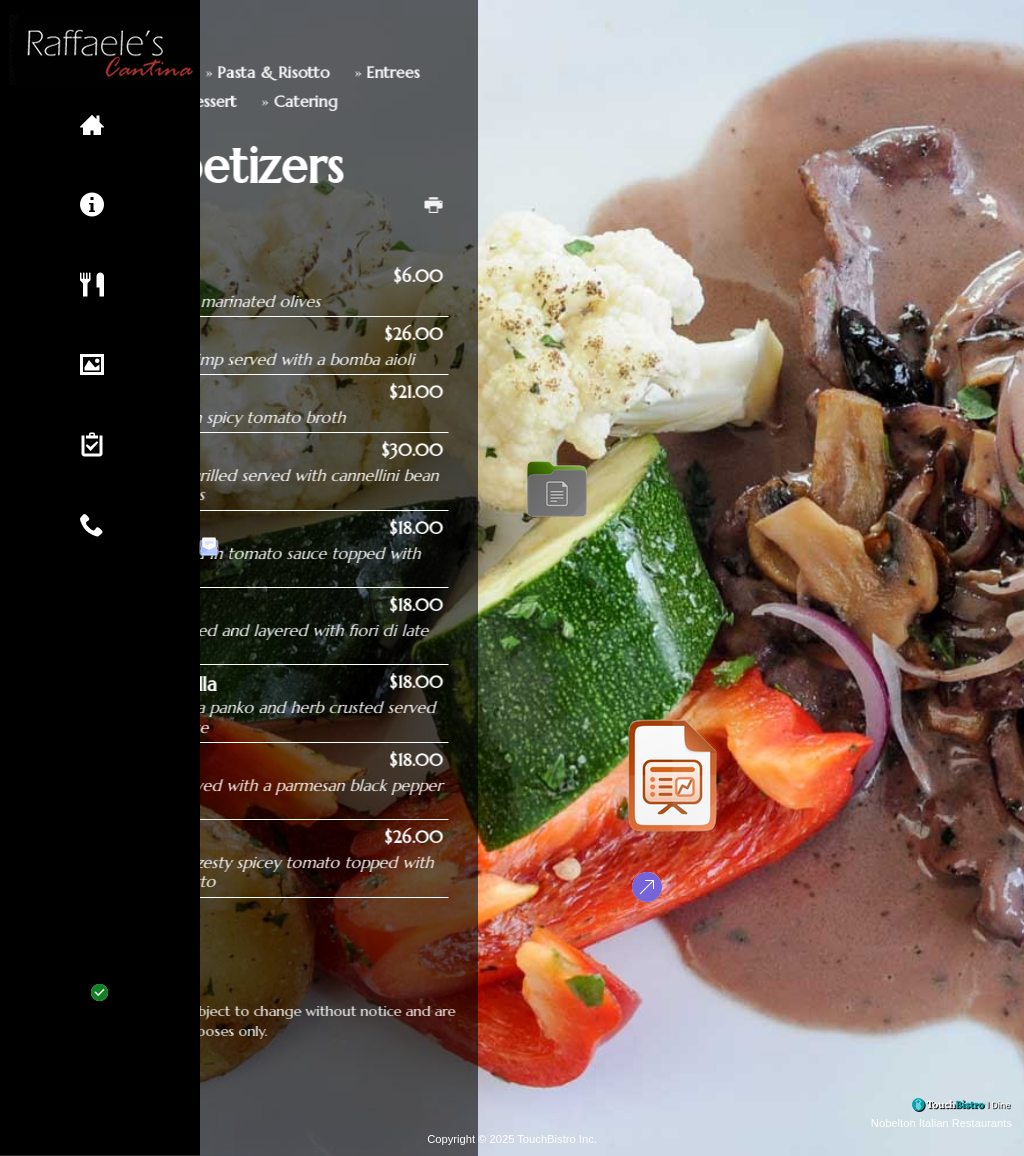 The image size is (1024, 1156). What do you see at coordinates (672, 775) in the screenshot?
I see `libreoffice impress presentation file` at bounding box center [672, 775].